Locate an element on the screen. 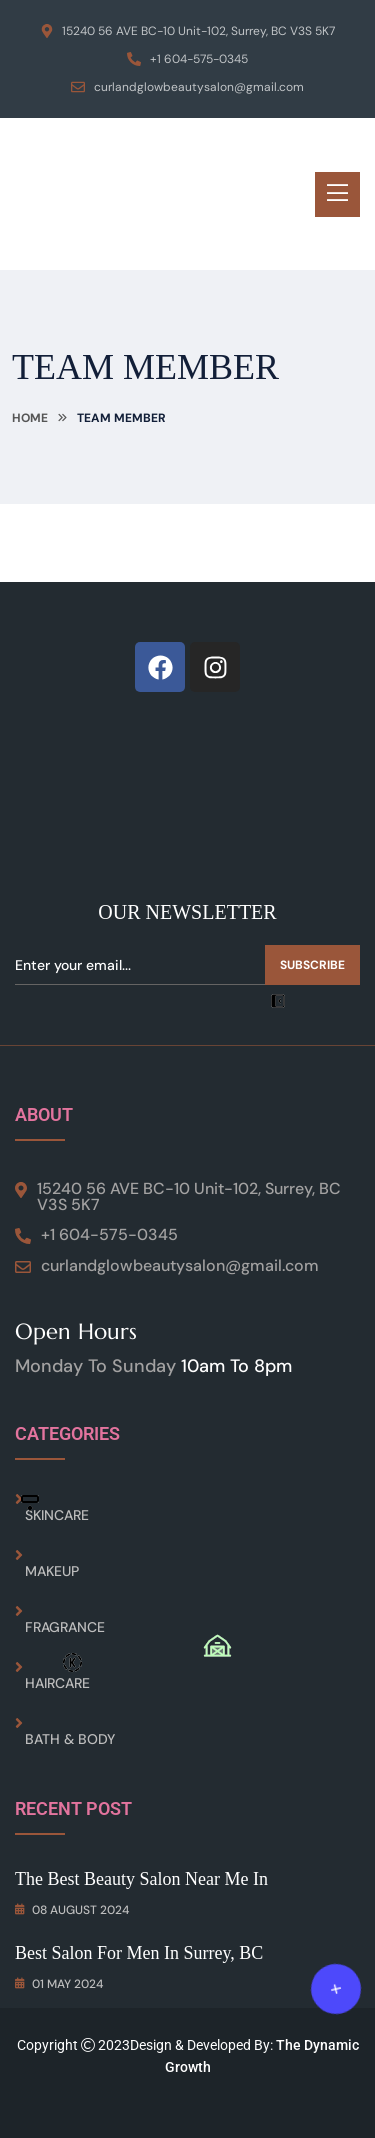 Image resolution: width=375 pixels, height=2138 pixels. insert a new row below is located at coordinates (30, 1503).